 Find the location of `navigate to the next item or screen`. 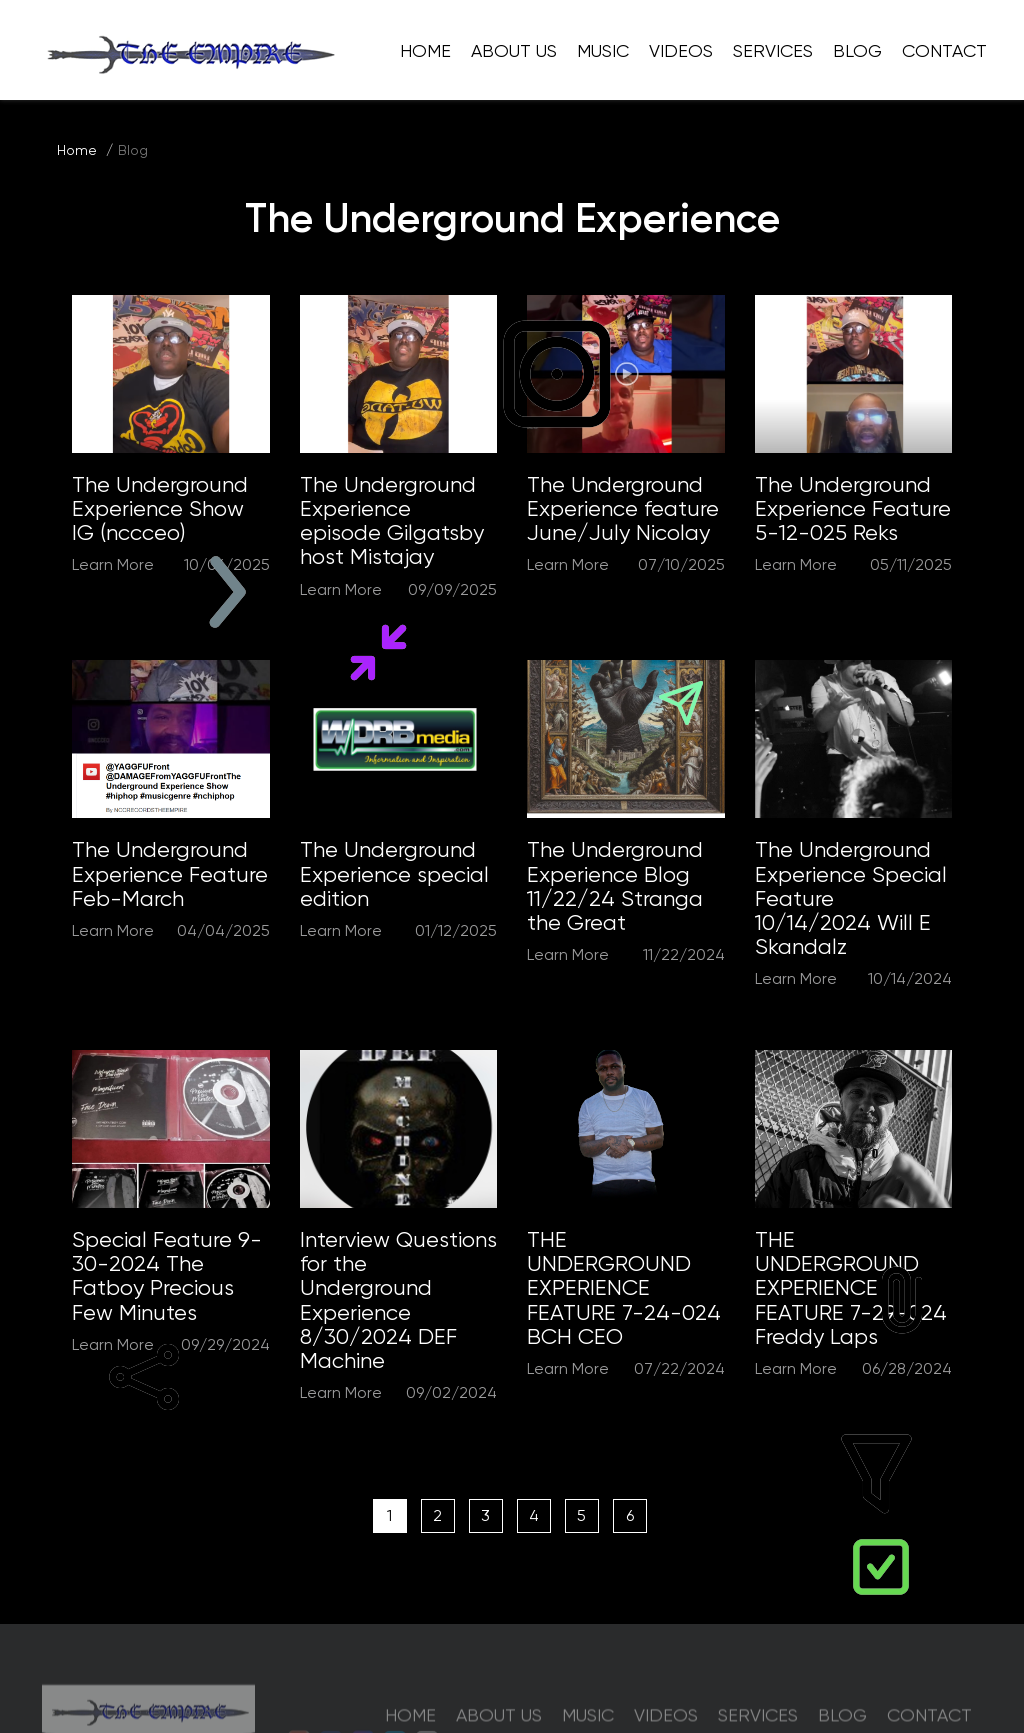

navigate to the next item or screen is located at coordinates (225, 592).